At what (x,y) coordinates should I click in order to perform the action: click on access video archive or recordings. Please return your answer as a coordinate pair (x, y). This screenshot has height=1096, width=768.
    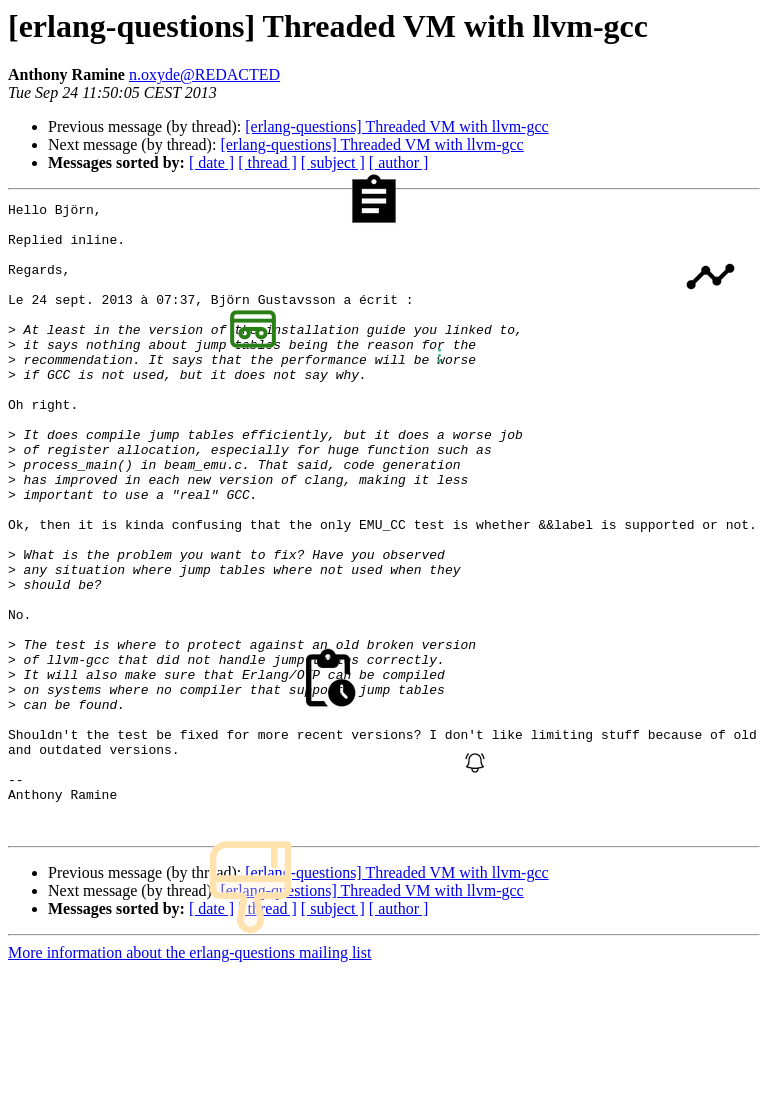
    Looking at the image, I should click on (253, 329).